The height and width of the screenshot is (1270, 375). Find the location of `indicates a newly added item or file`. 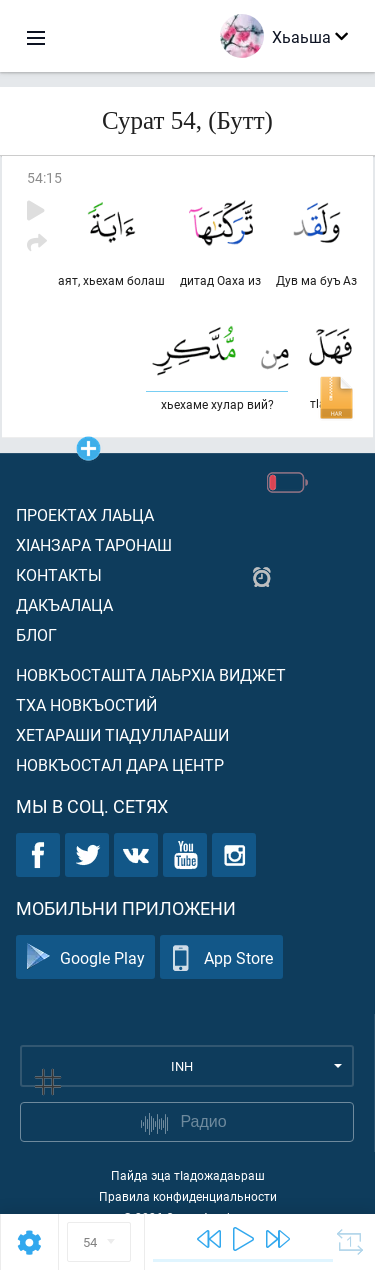

indicates a newly added item or file is located at coordinates (88, 448).